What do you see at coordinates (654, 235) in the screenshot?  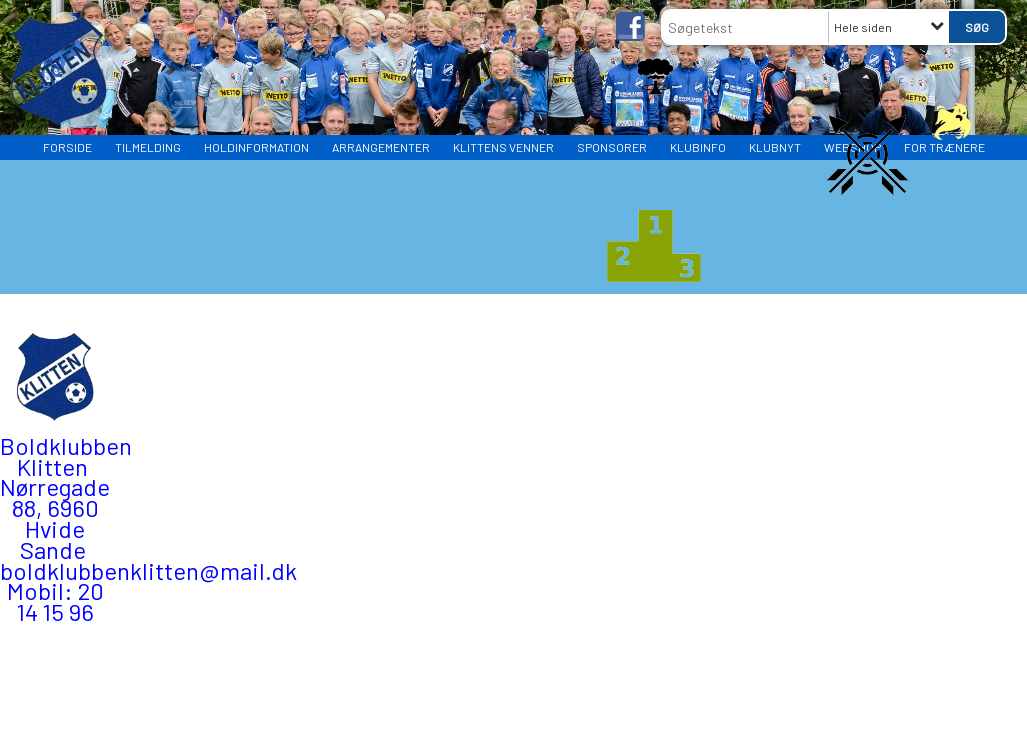 I see `view leaderboard rankings` at bounding box center [654, 235].